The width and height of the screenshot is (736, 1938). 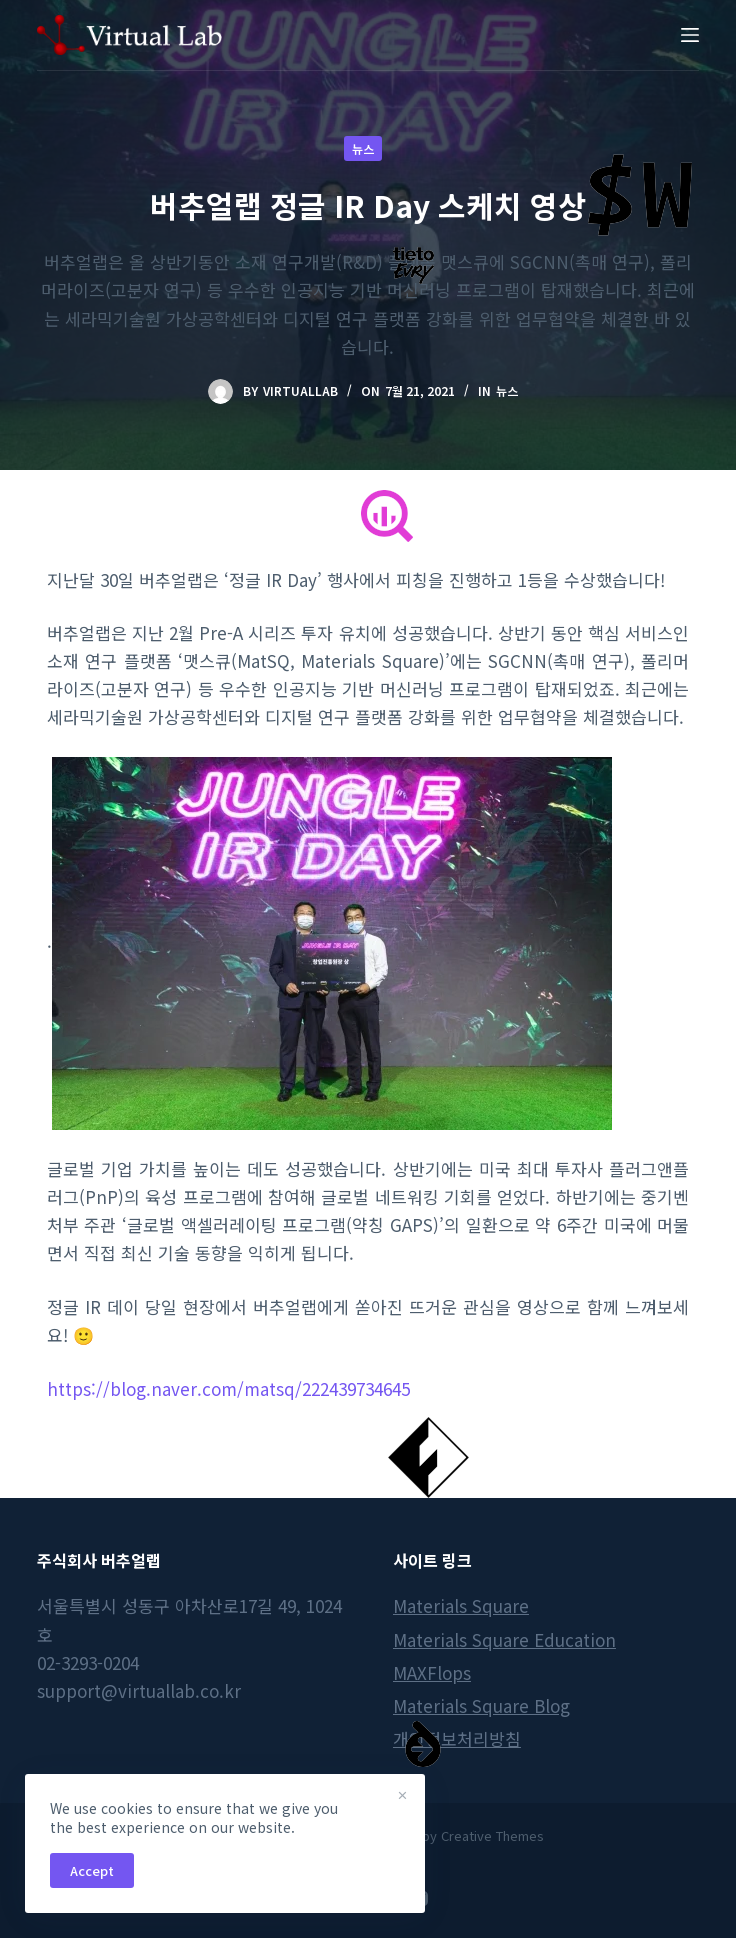 I want to click on access Google BigQuery data warehouse, so click(x=387, y=516).